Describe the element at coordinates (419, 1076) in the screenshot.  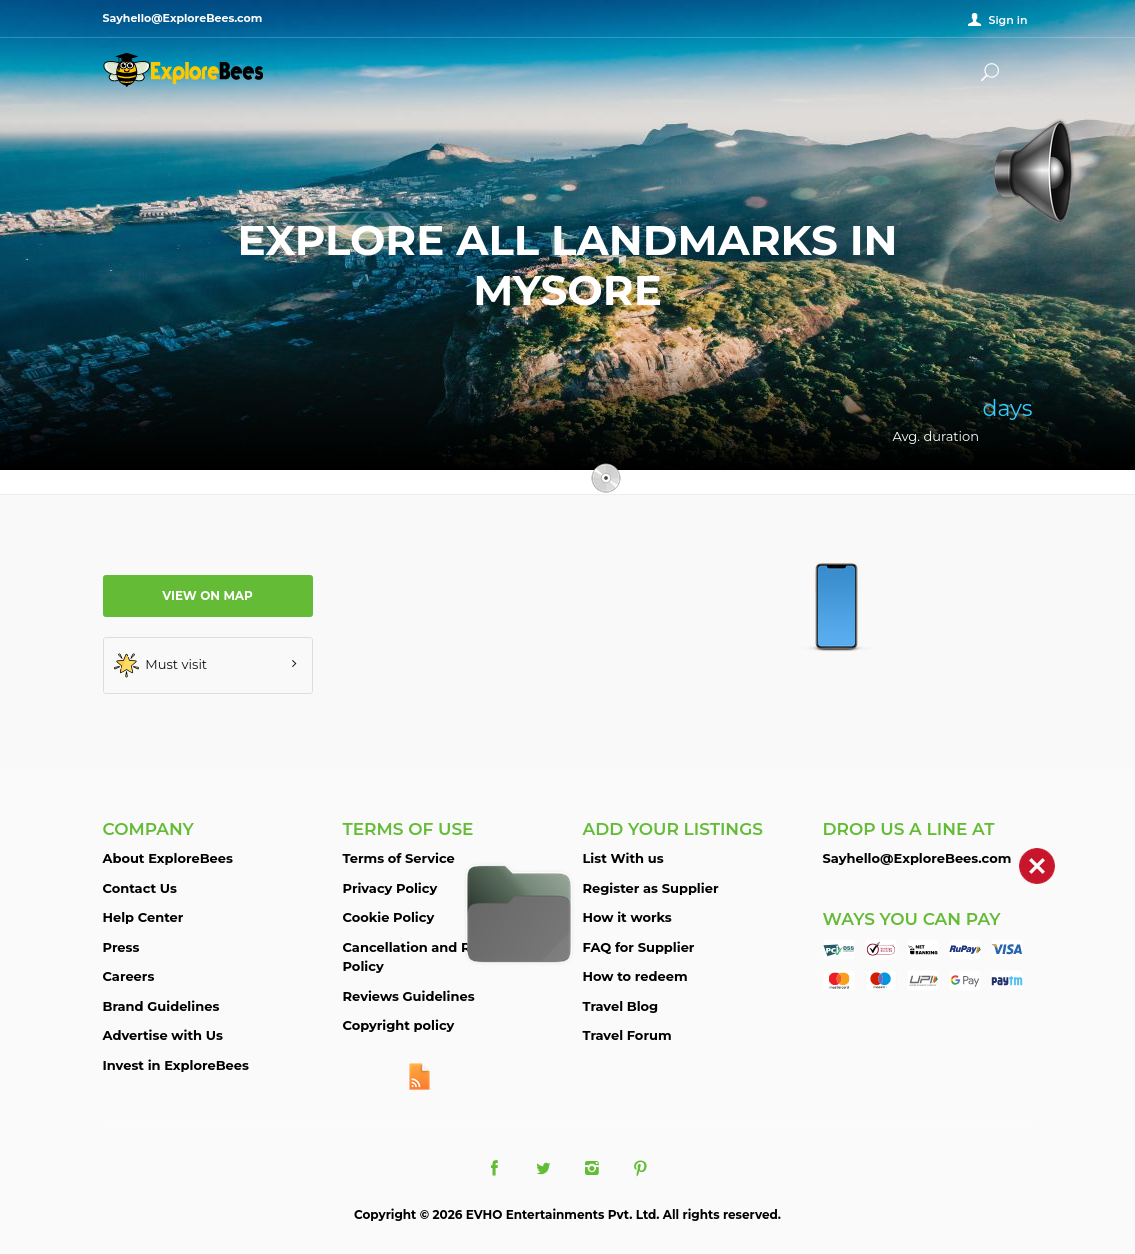
I see `an RSS or XML feed file` at that location.